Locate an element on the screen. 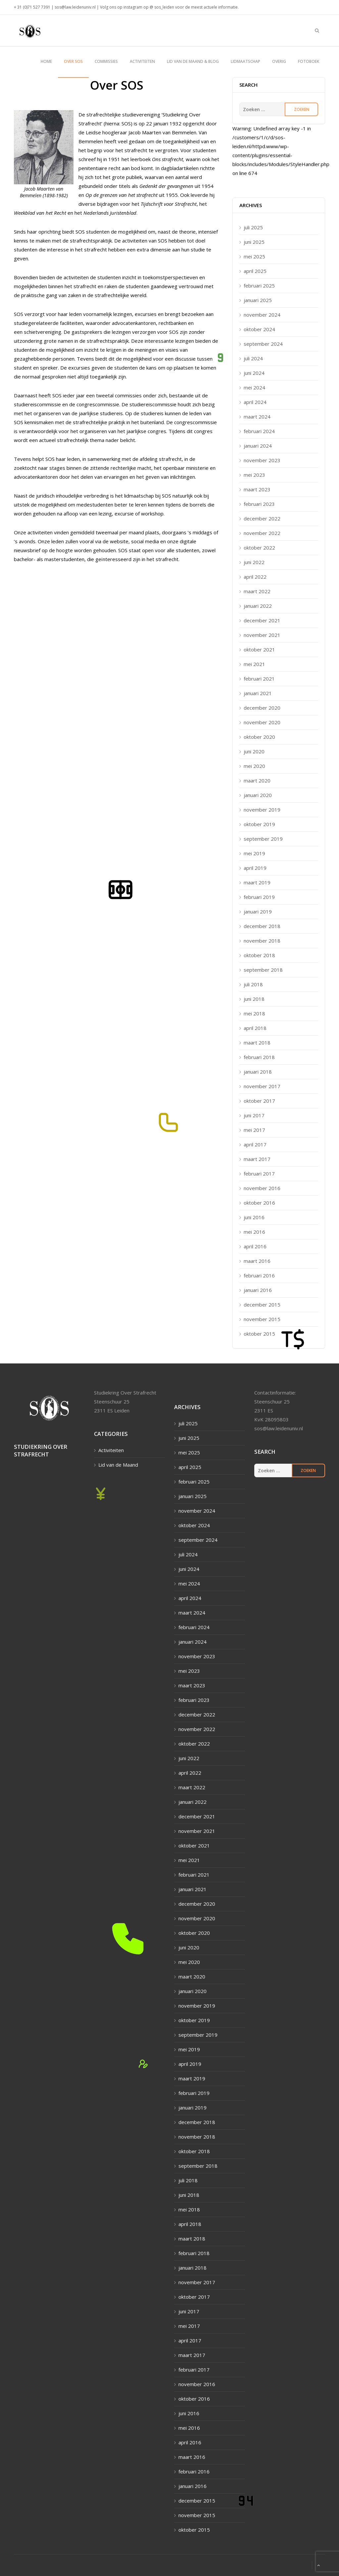 This screenshot has width=339, height=2576. select Japanese yen as currency is located at coordinates (101, 1494).